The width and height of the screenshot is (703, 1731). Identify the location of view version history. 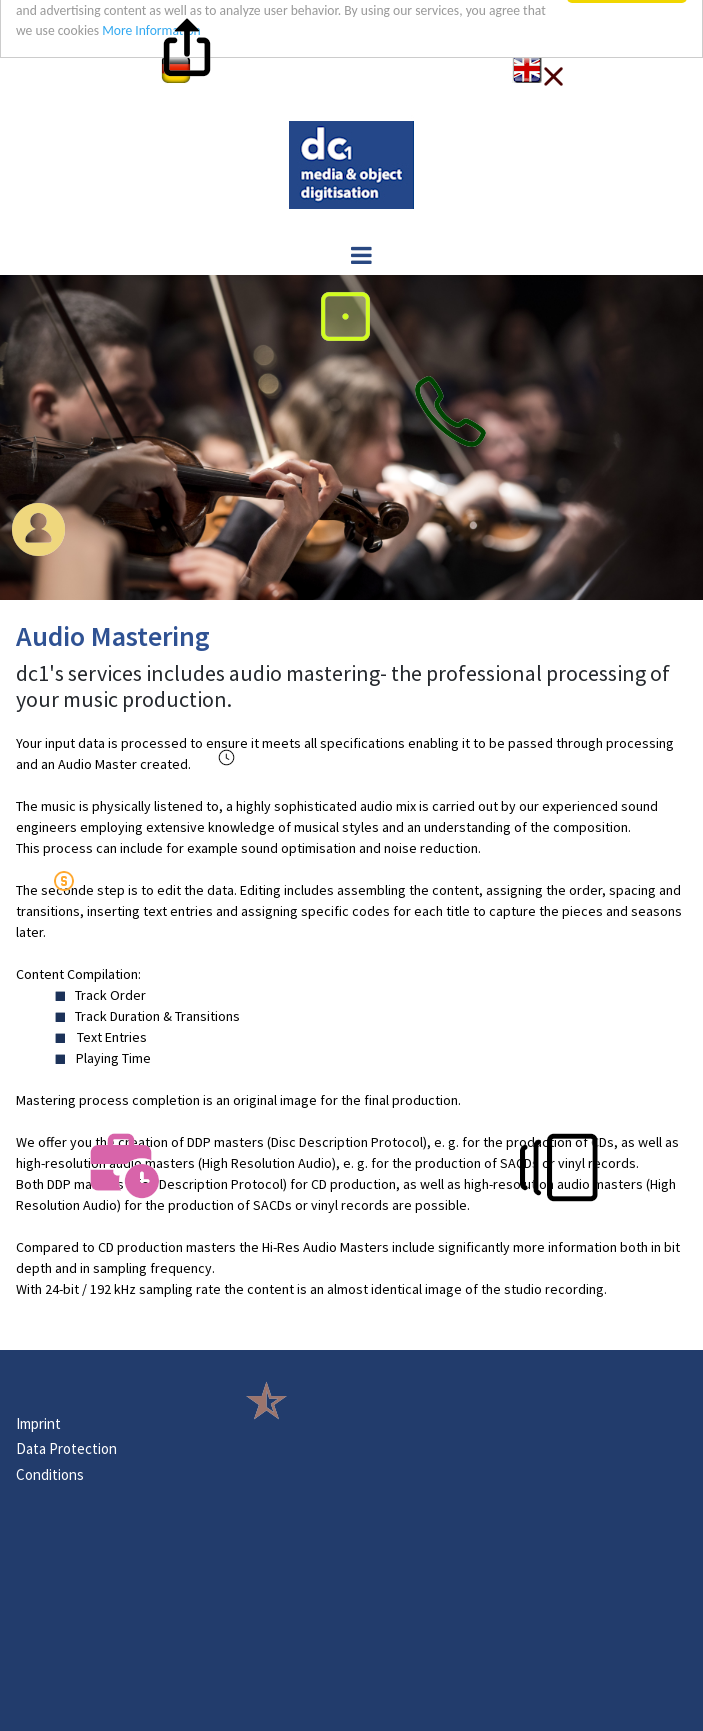
(560, 1167).